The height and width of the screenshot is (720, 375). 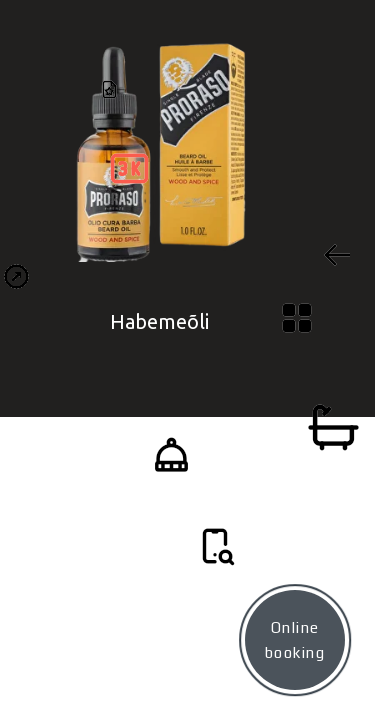 I want to click on switch to grid view, so click(x=297, y=318).